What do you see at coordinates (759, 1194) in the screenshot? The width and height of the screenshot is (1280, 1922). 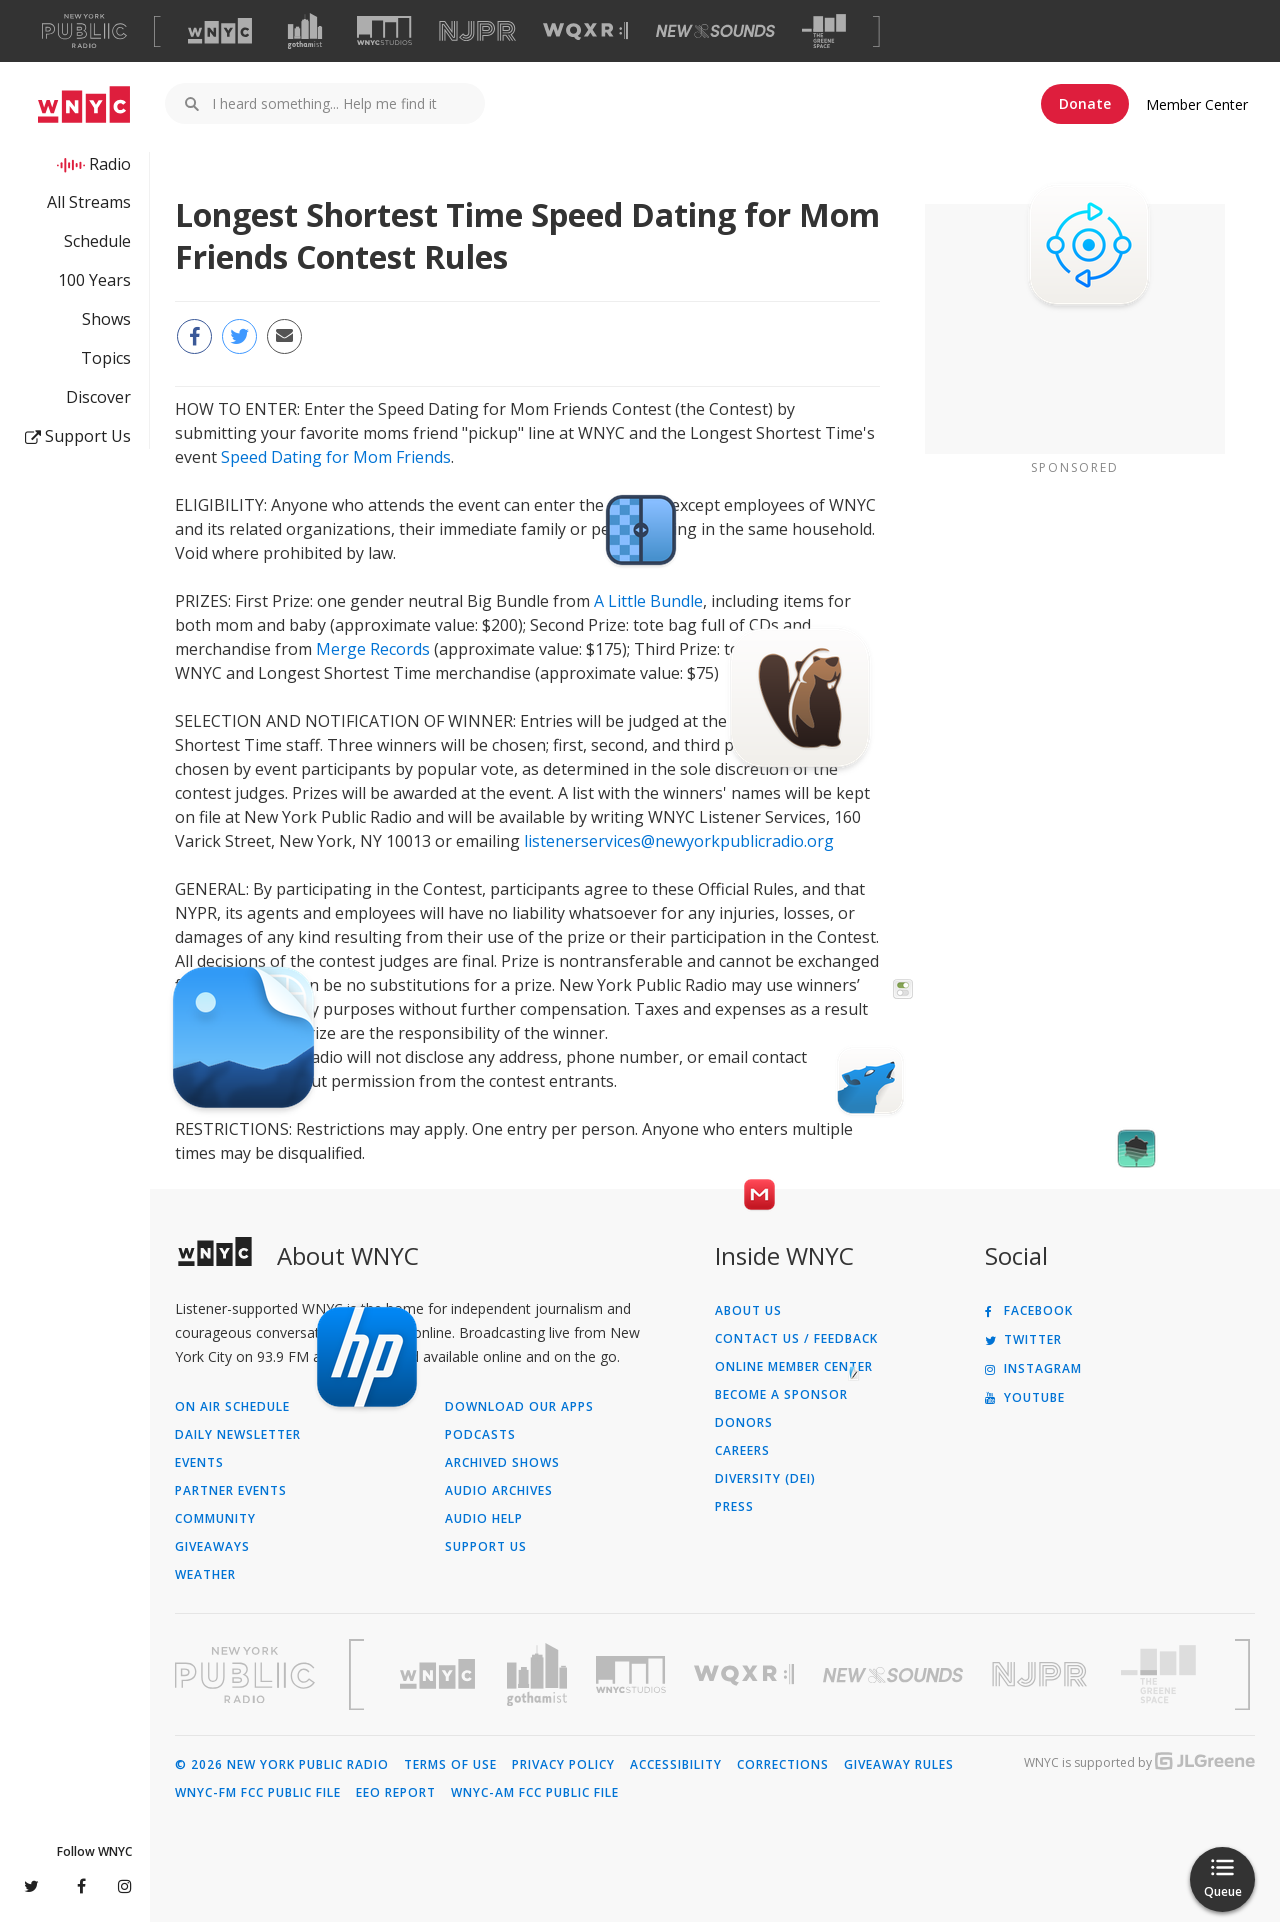 I see `open the MEGA cloud storage app` at bounding box center [759, 1194].